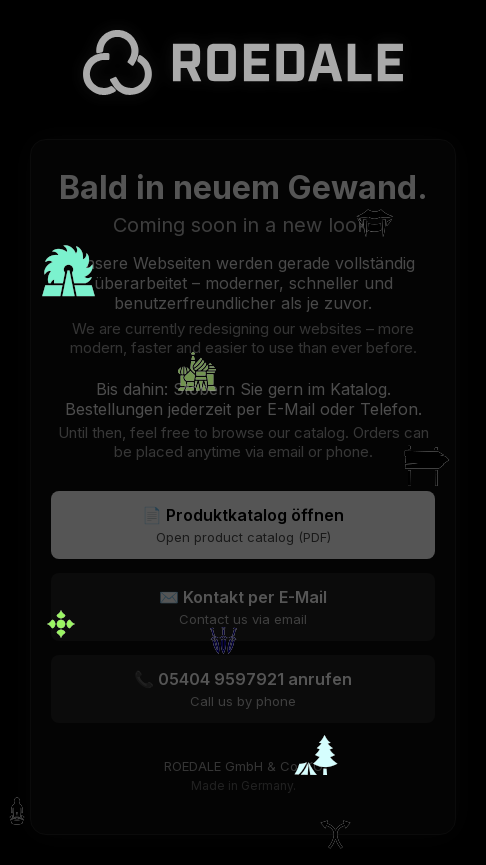 This screenshot has width=486, height=865. Describe the element at coordinates (17, 811) in the screenshot. I see `indicates a trap or penalty in gameplay` at that location.